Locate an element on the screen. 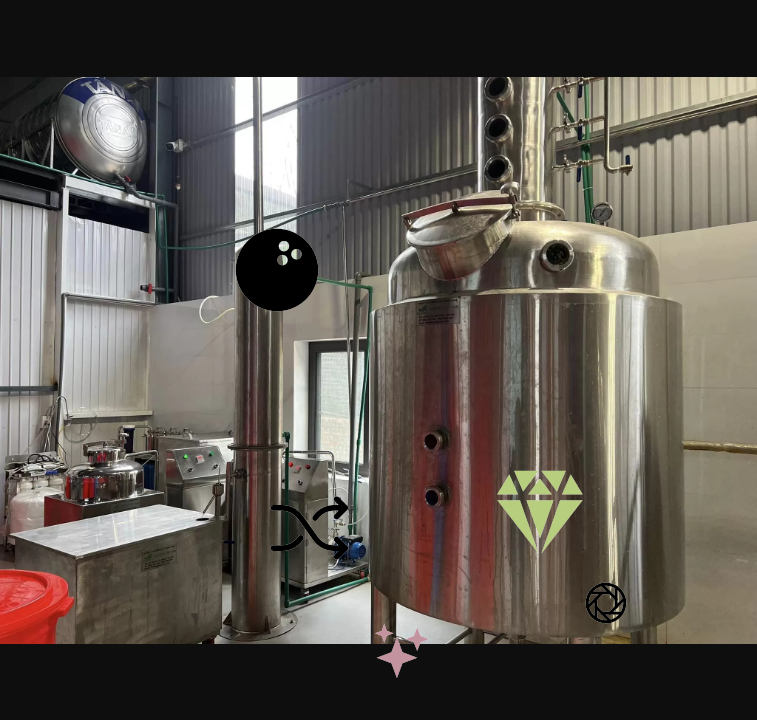  access bowling or sports games is located at coordinates (277, 270).